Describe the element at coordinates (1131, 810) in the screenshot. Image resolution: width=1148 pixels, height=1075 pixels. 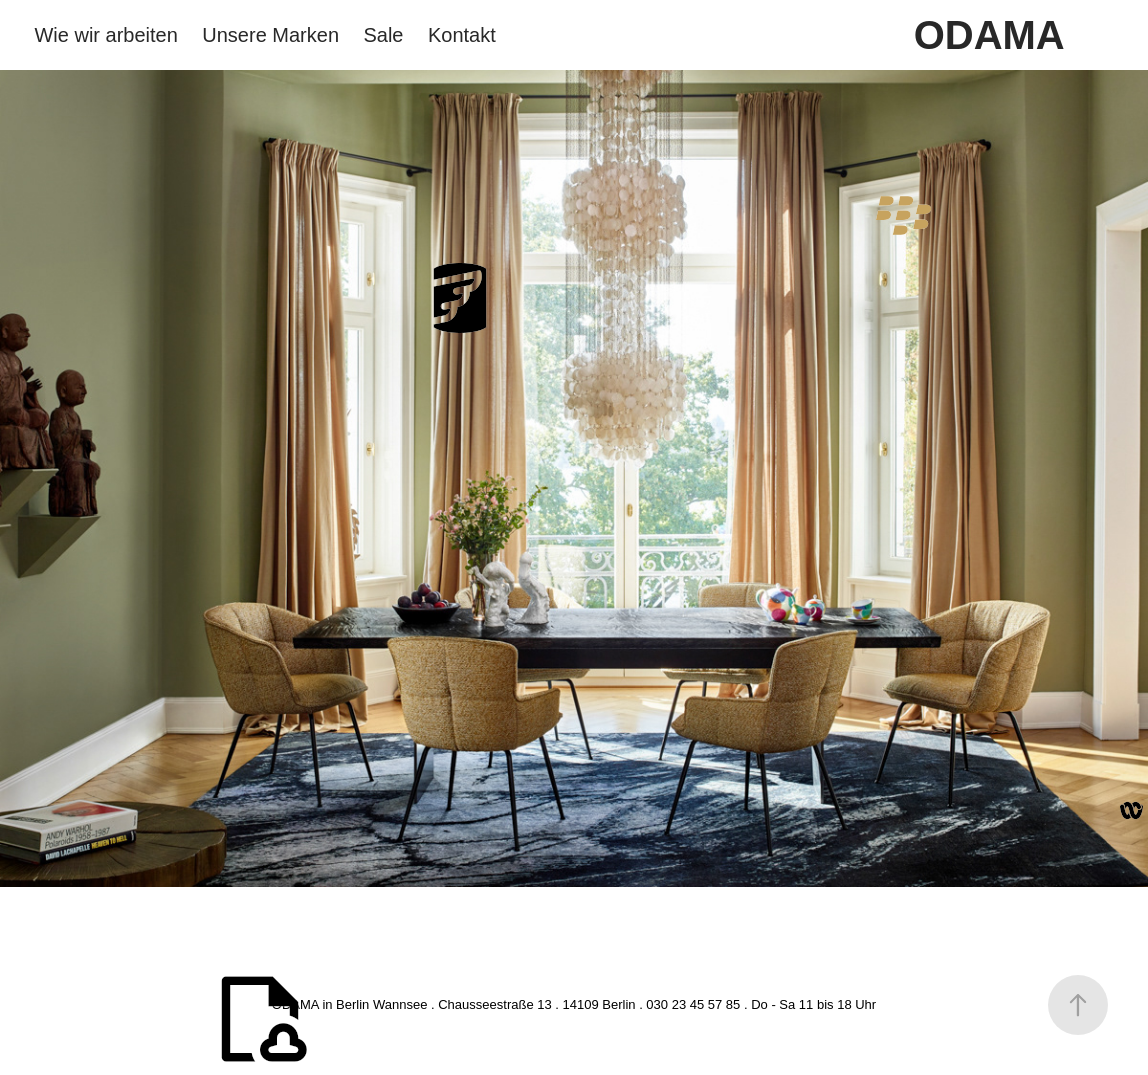
I see `open Webex video conferencing app` at that location.